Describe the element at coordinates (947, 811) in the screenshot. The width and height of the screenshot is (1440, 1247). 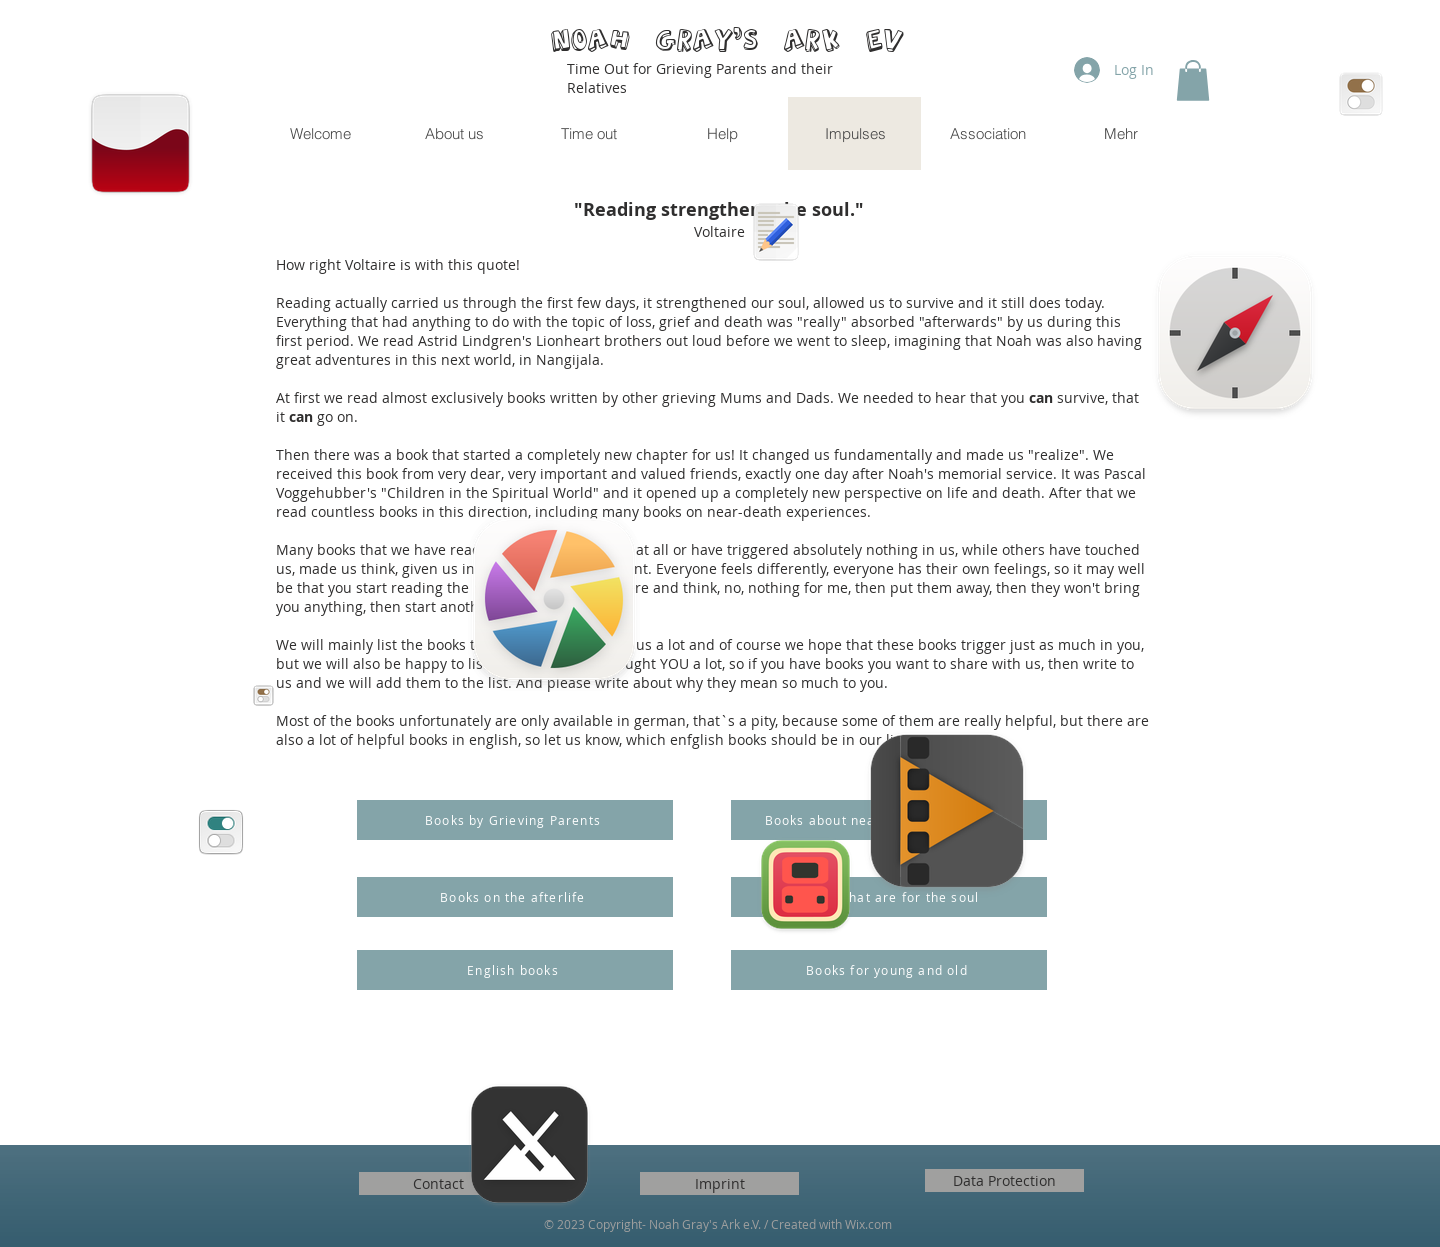
I see `open blackmagic raw player app` at that location.